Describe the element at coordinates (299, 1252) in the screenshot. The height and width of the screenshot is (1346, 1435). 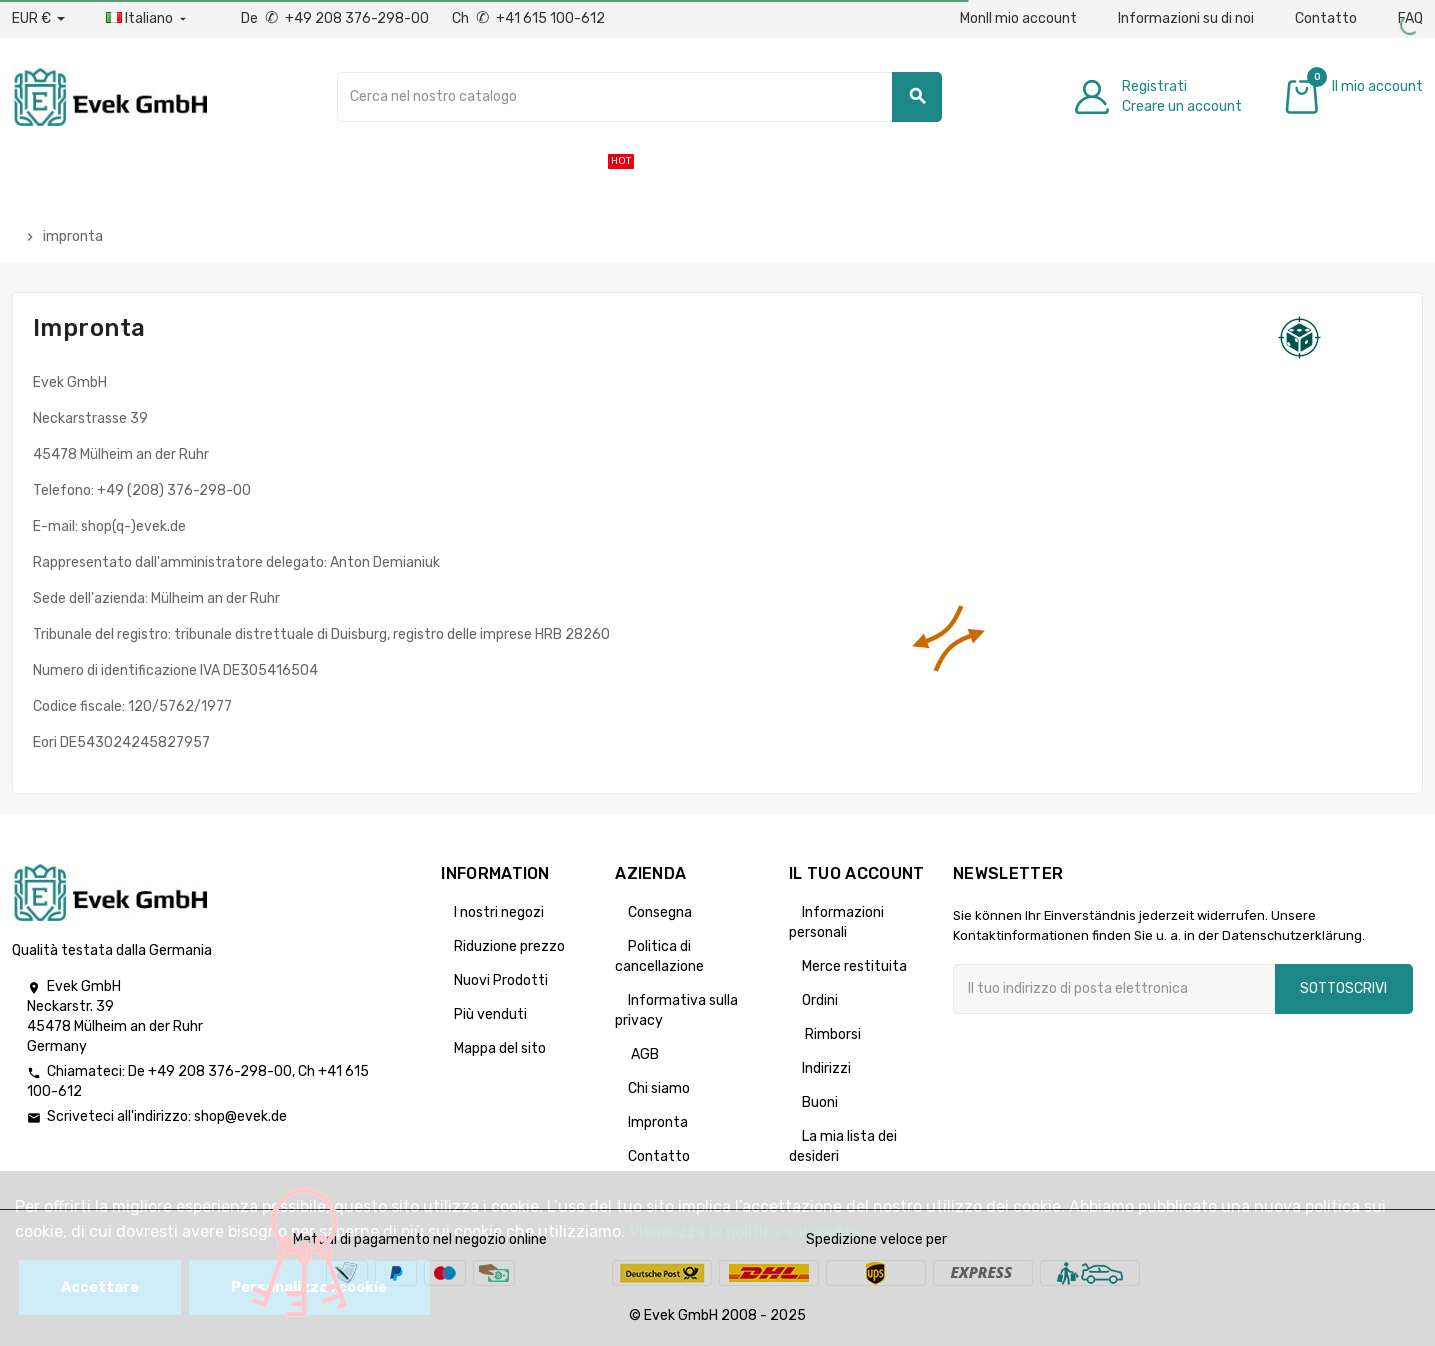
I see `access saved passwords or credentials` at that location.